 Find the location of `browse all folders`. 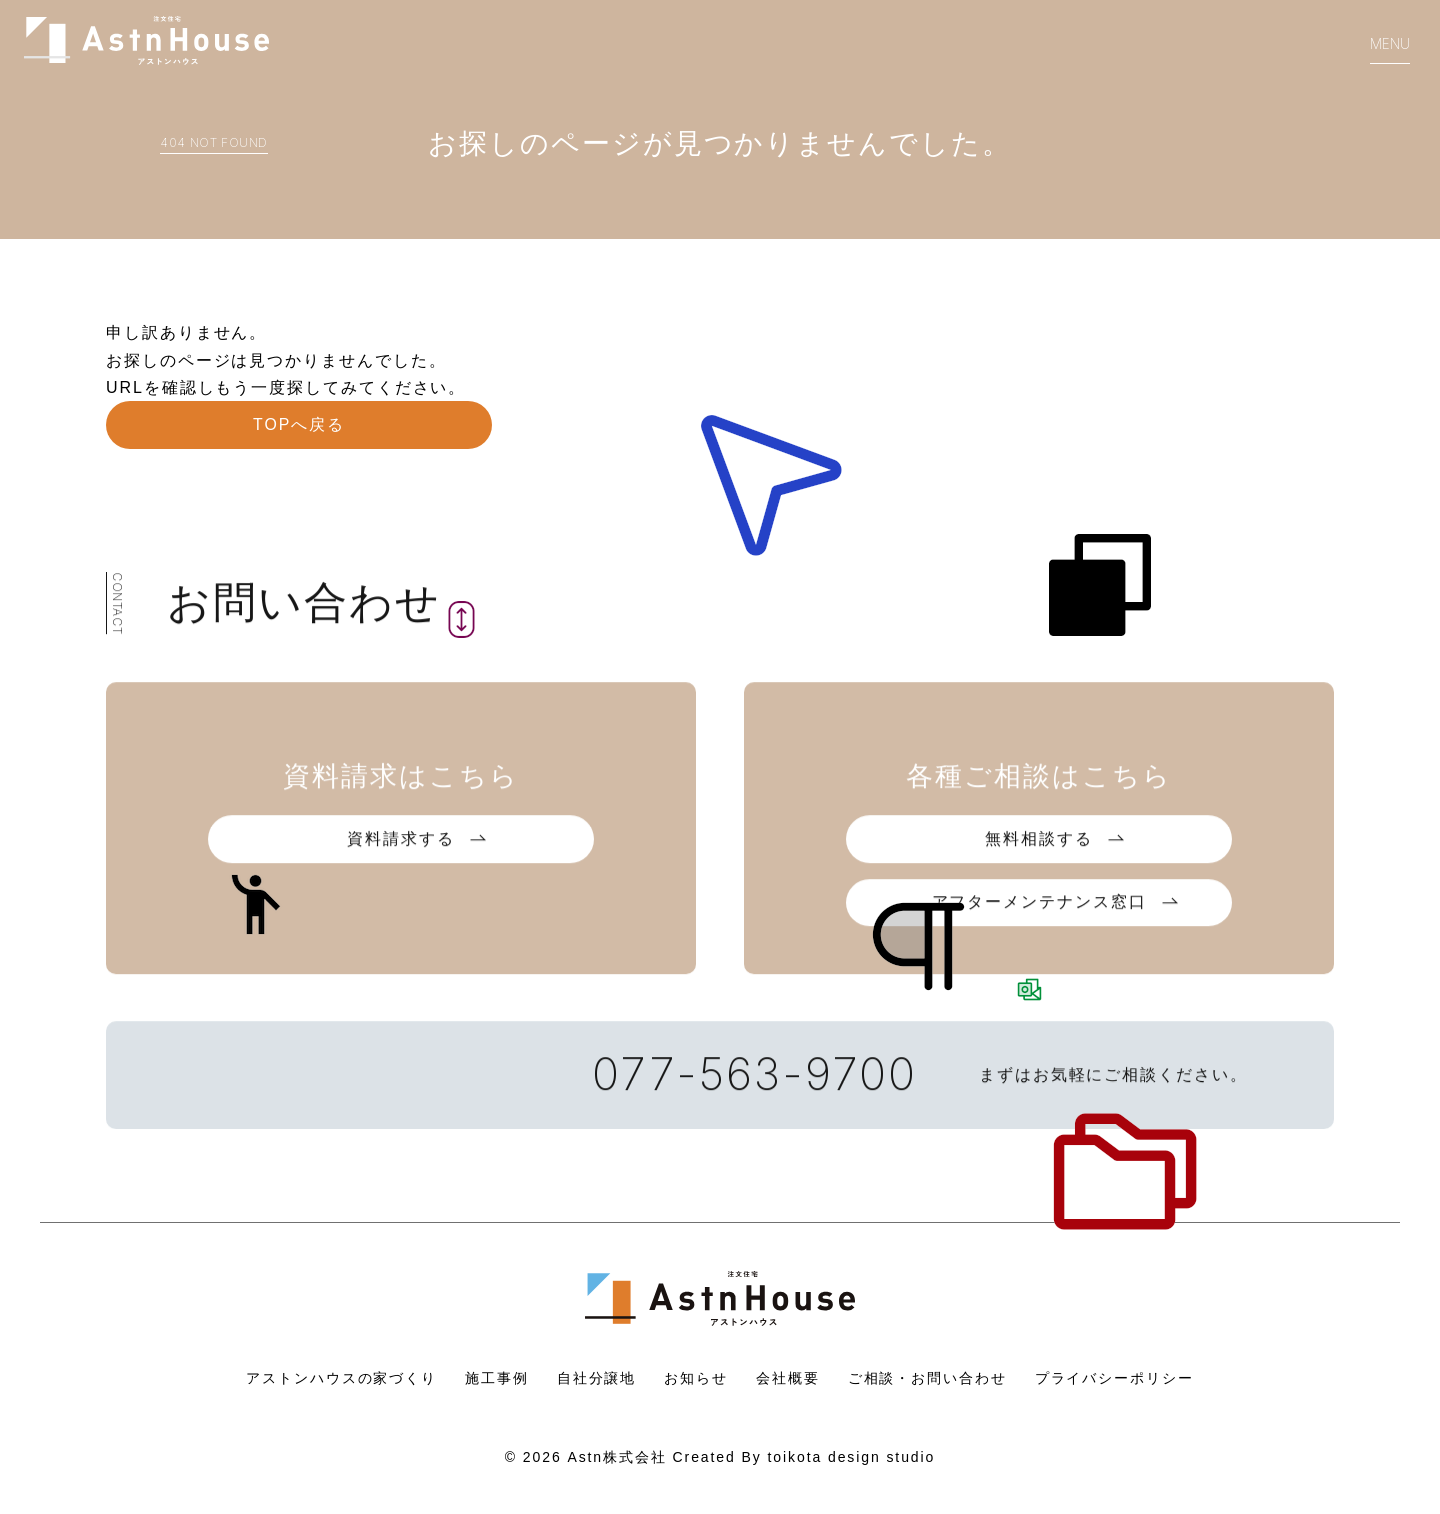

browse all folders is located at coordinates (1122, 1171).